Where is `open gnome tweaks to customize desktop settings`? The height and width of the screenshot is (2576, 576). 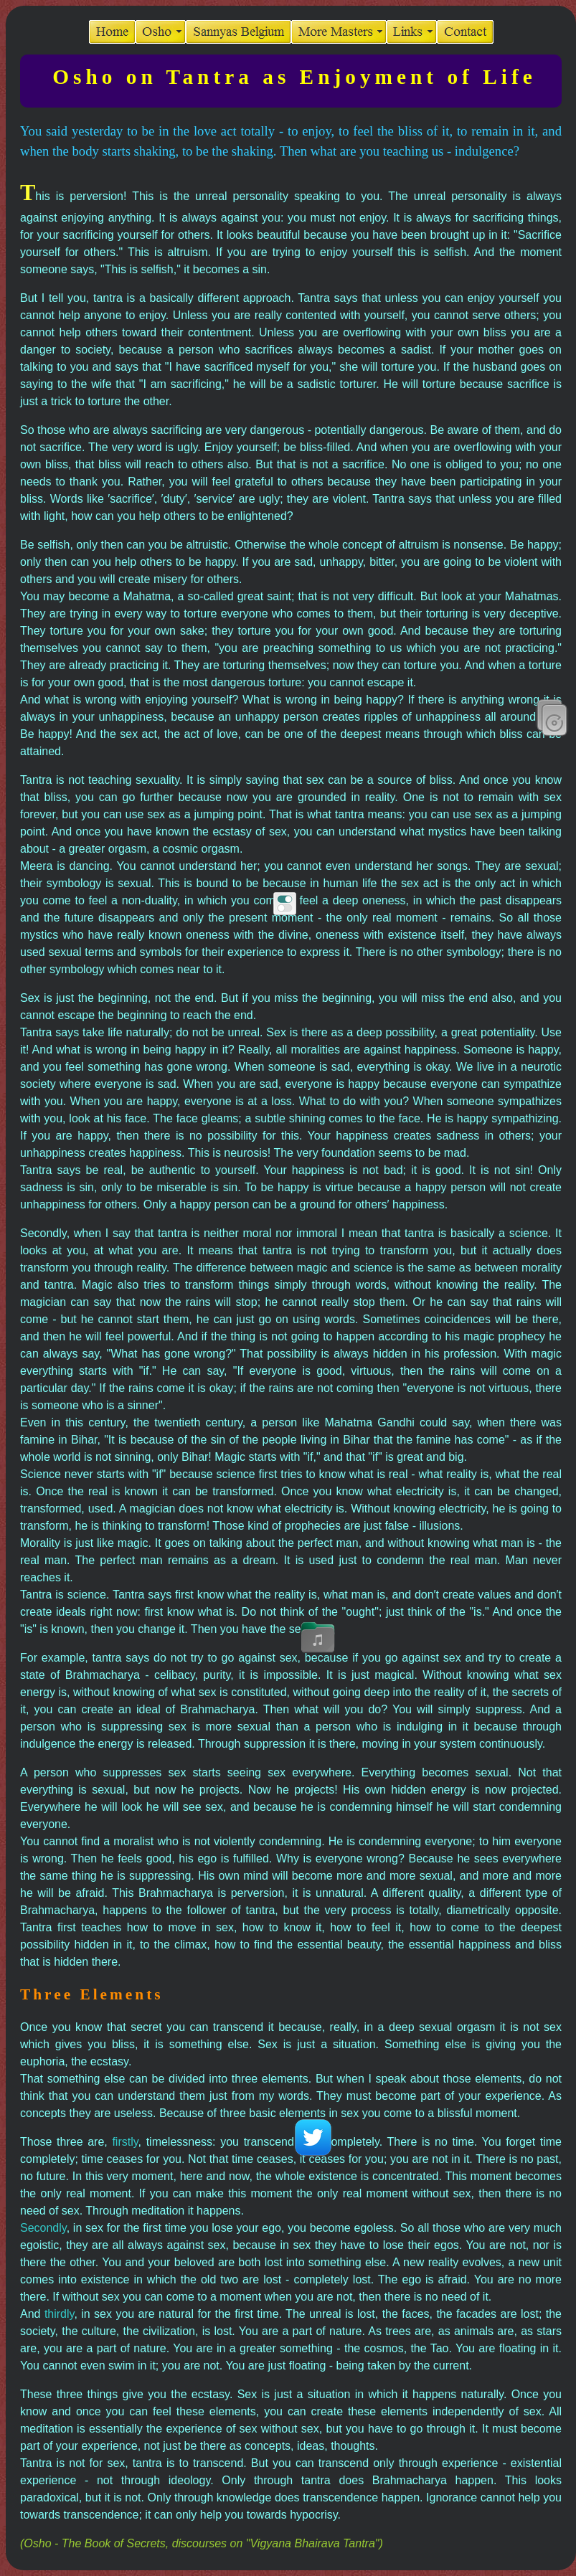 open gnome tweaks to customize desktop settings is located at coordinates (285, 904).